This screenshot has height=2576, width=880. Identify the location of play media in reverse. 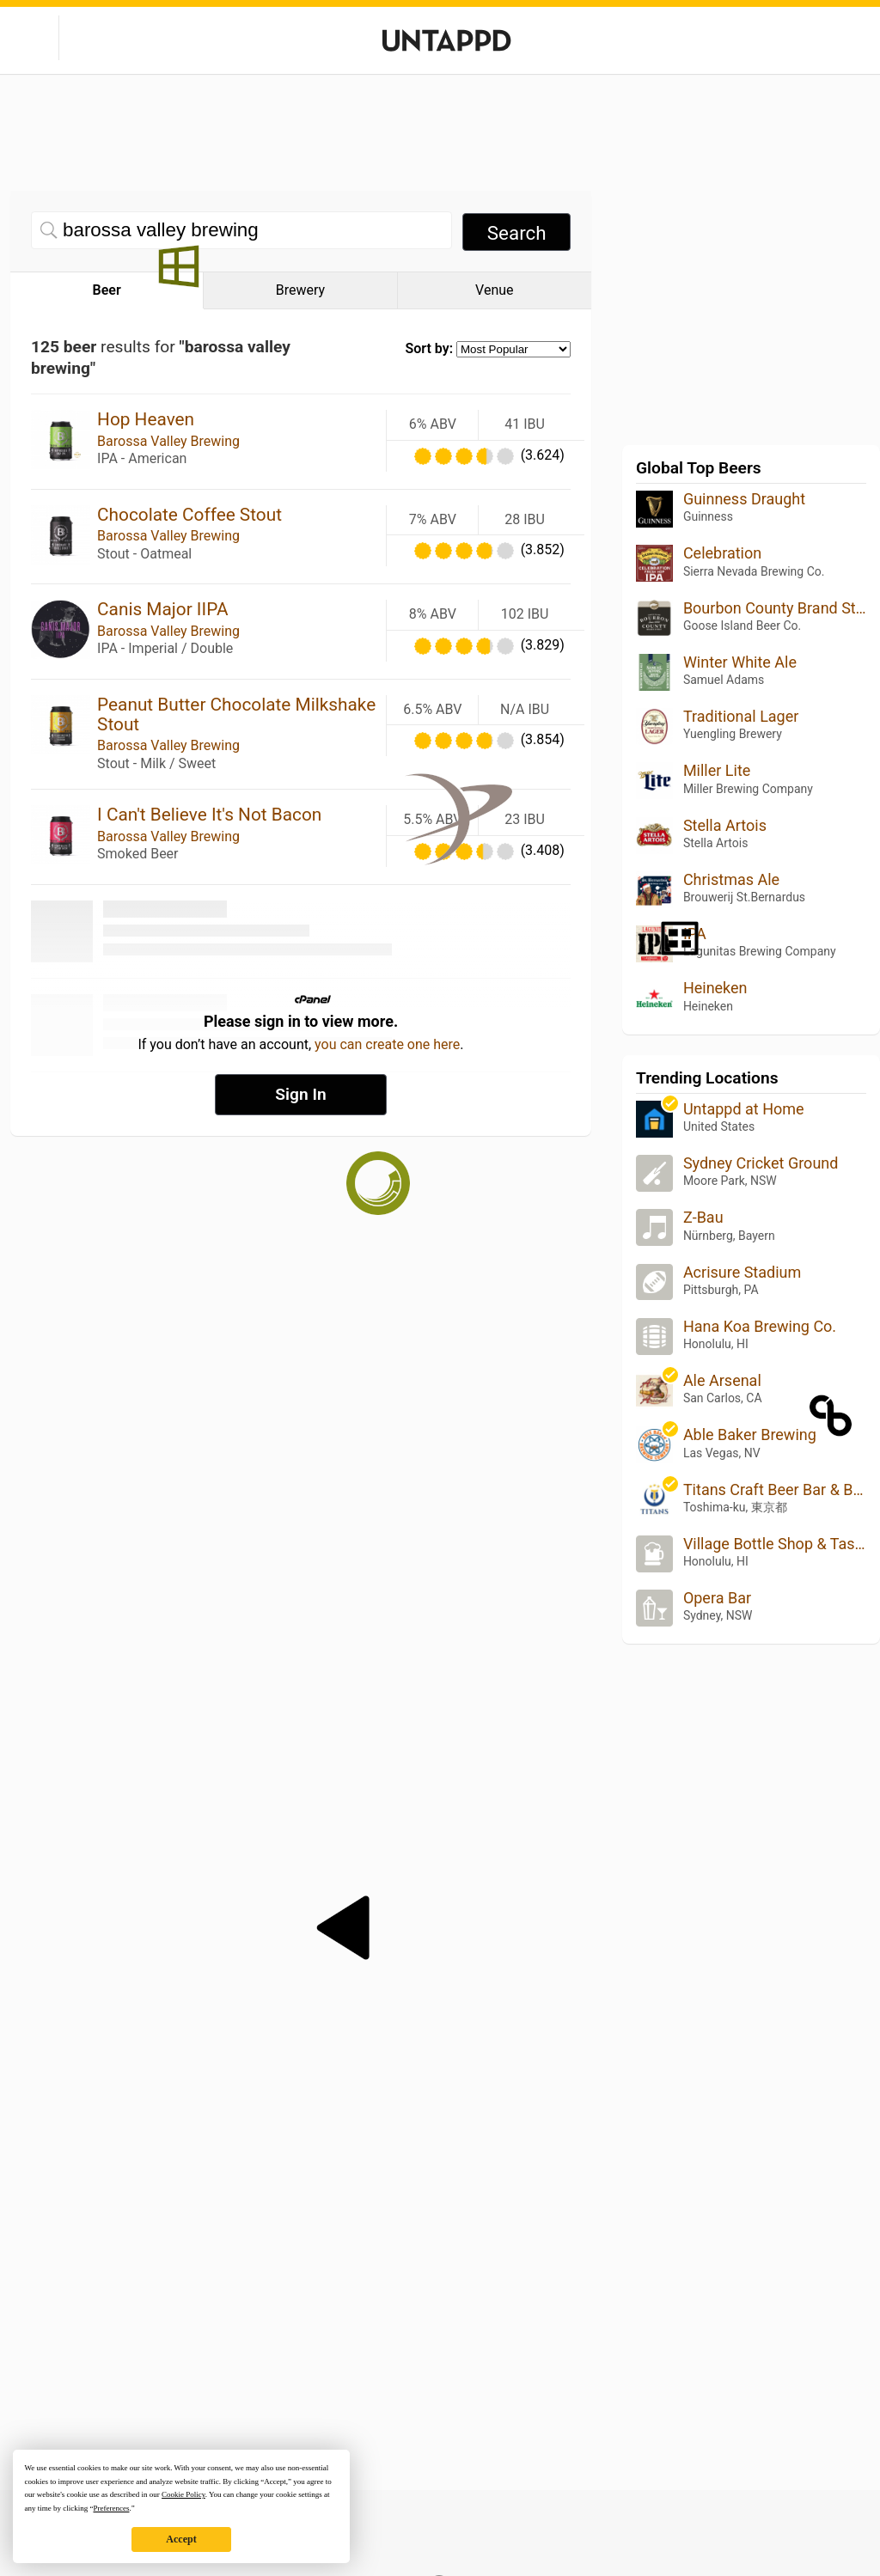
(348, 1927).